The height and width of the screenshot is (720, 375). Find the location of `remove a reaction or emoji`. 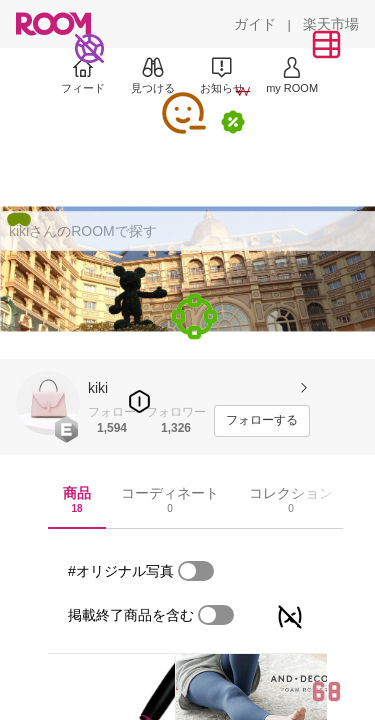

remove a reaction or emoji is located at coordinates (183, 113).